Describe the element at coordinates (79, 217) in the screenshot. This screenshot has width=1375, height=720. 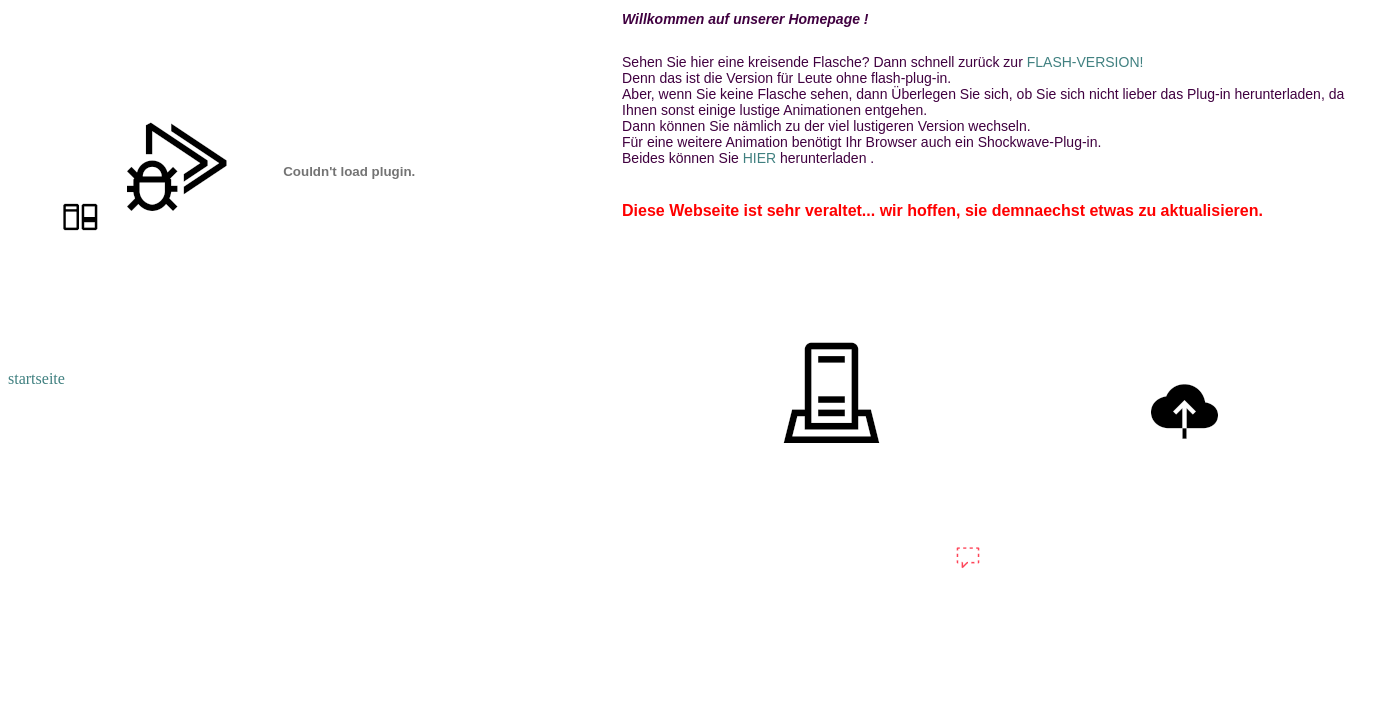
I see `compare file differences` at that location.